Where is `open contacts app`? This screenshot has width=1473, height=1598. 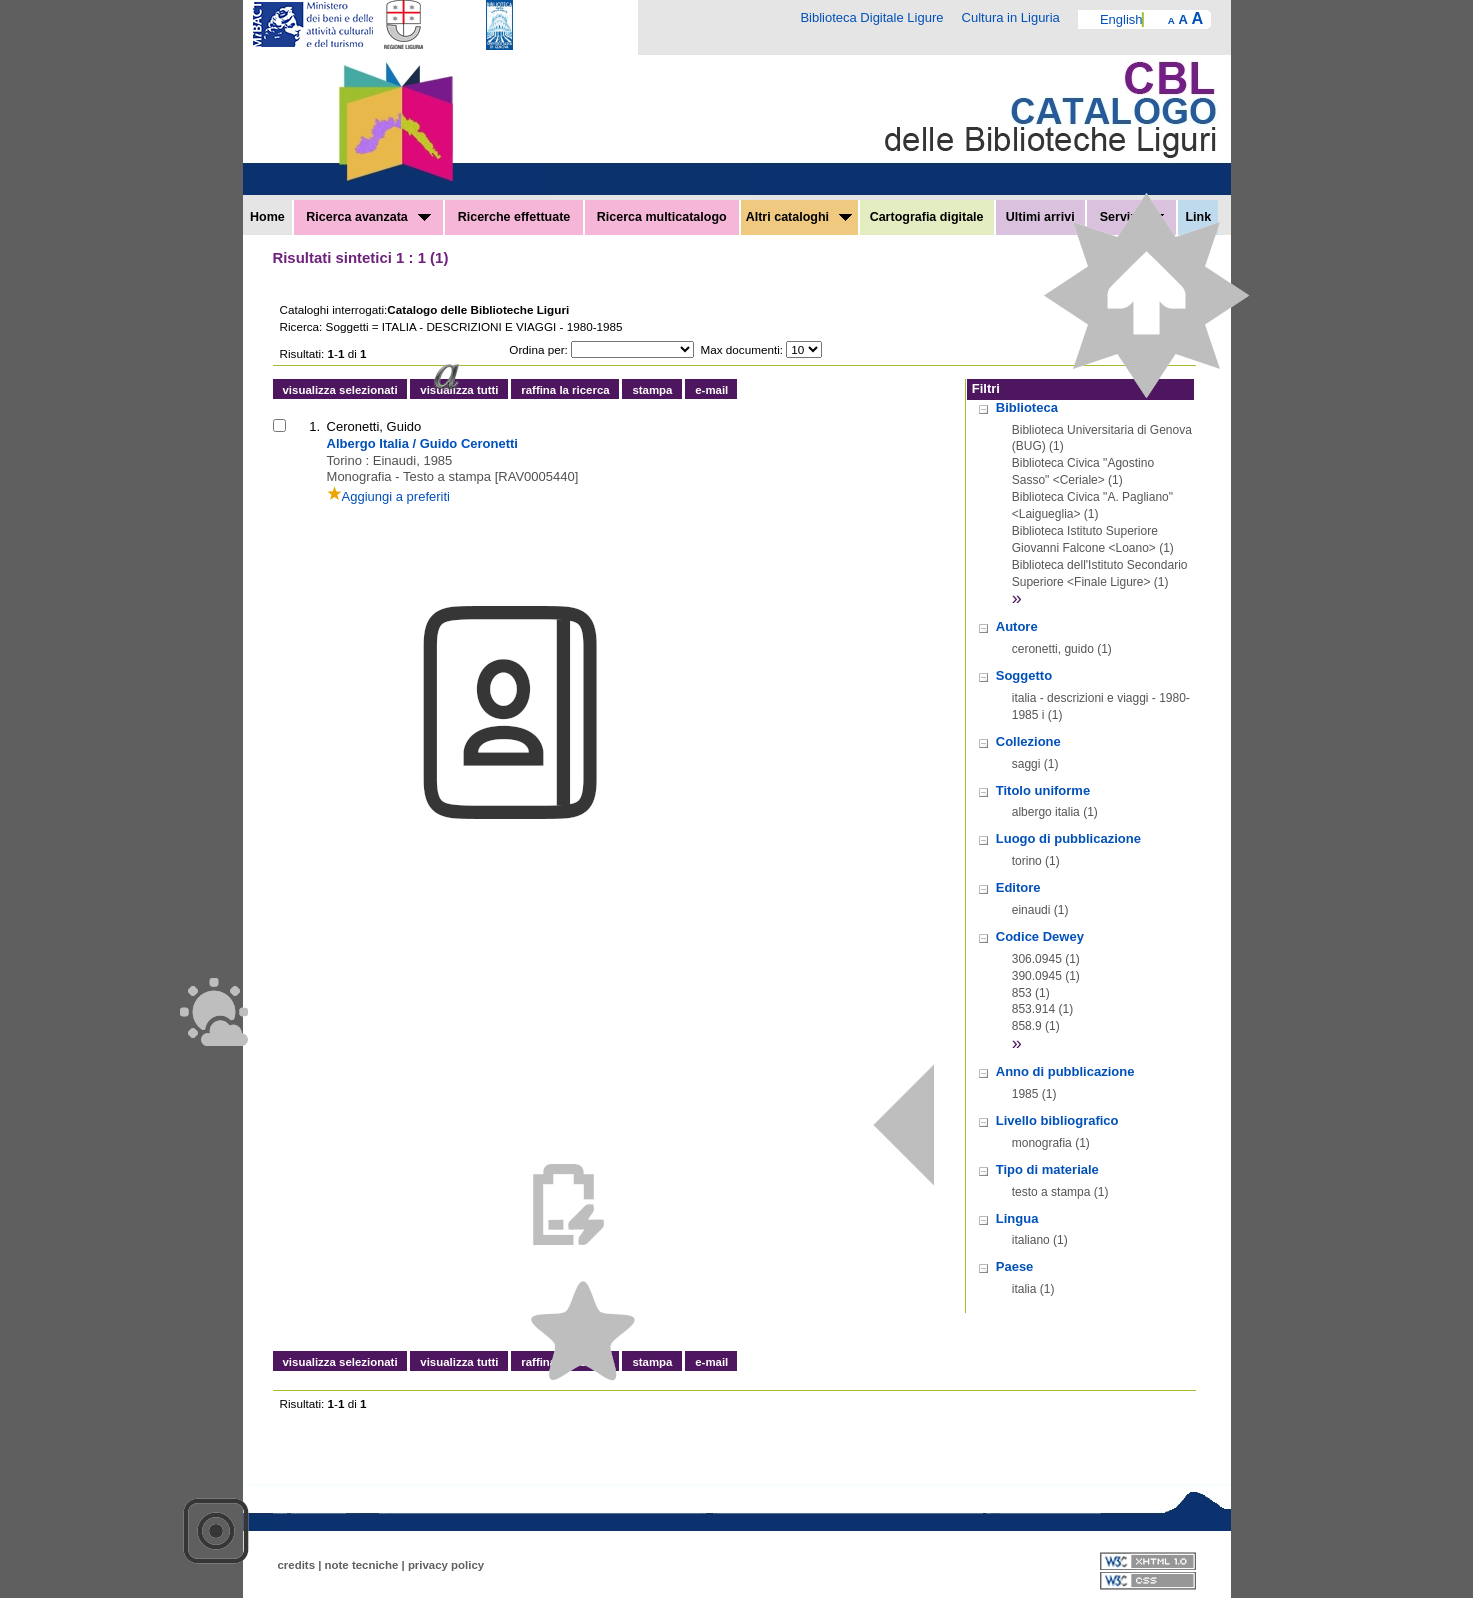 open contacts app is located at coordinates (503, 712).